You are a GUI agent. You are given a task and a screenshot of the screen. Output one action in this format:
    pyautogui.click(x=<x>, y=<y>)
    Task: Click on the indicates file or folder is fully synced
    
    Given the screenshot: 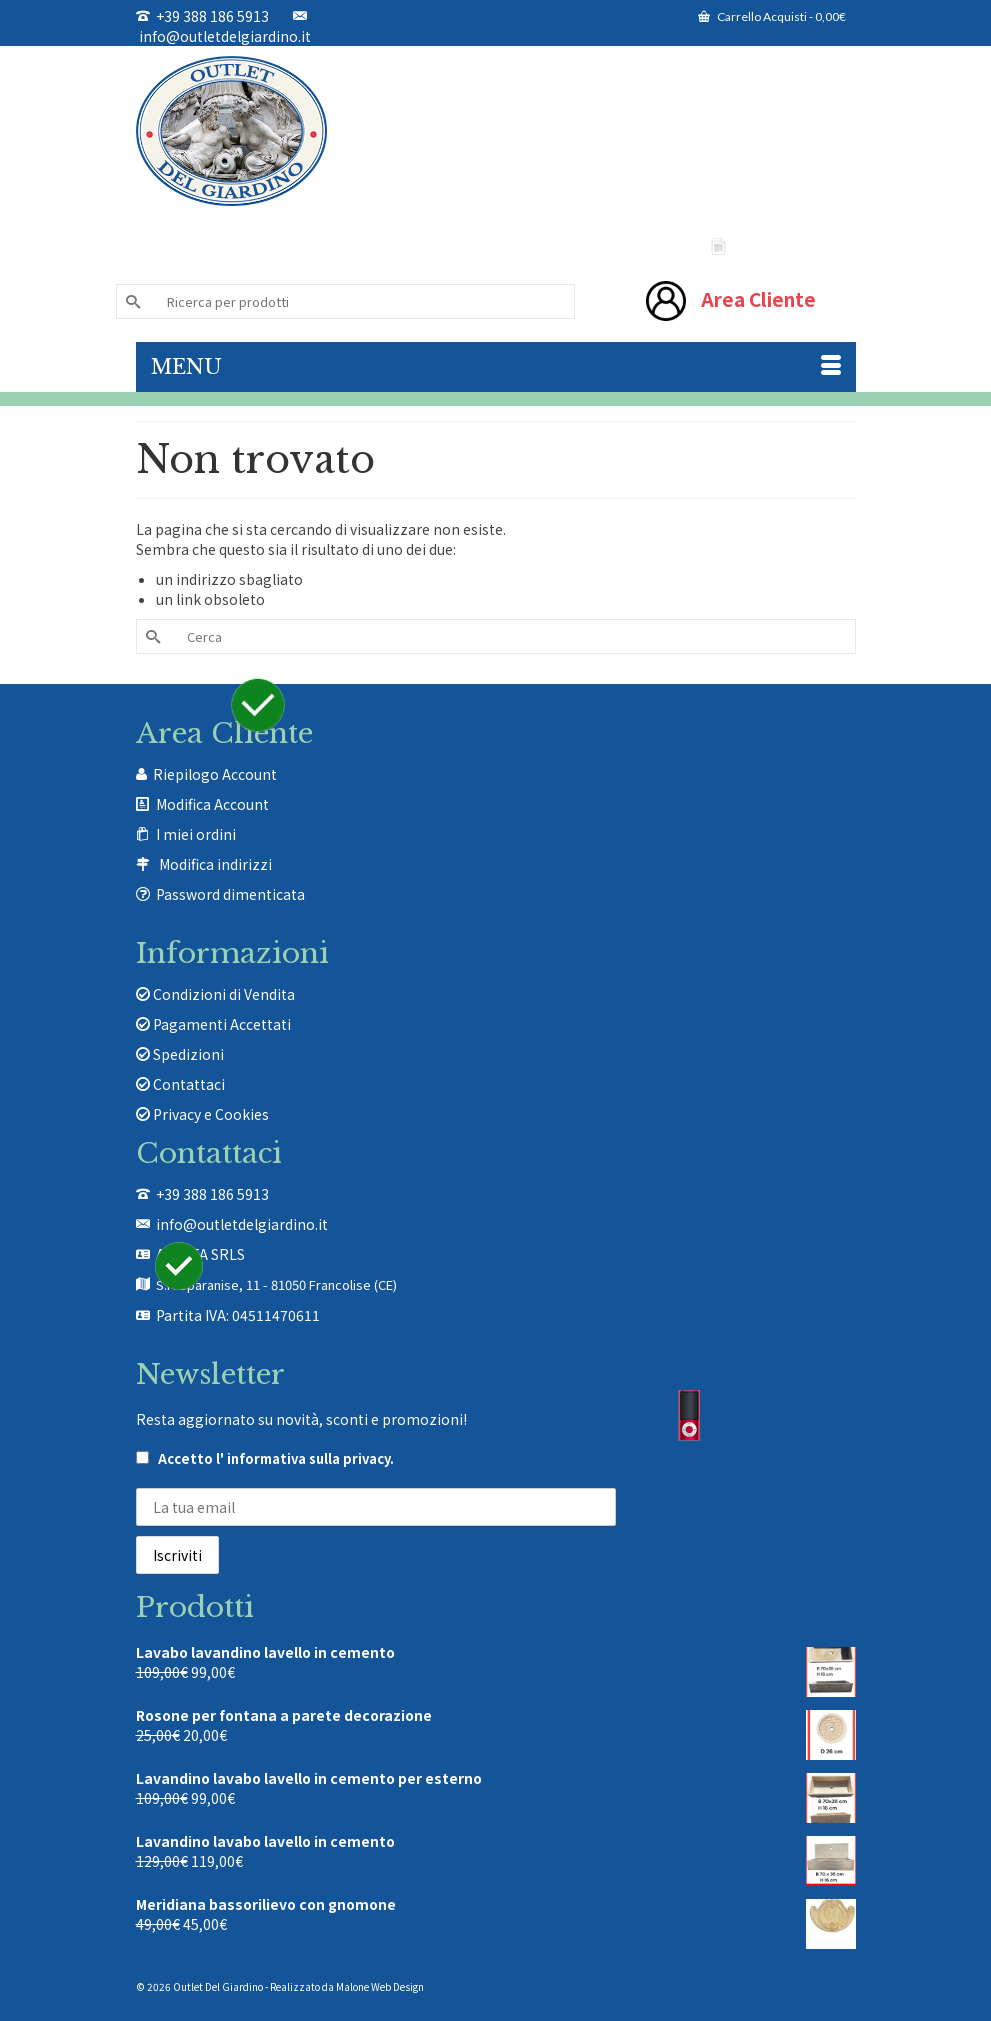 What is the action you would take?
    pyautogui.click(x=258, y=705)
    